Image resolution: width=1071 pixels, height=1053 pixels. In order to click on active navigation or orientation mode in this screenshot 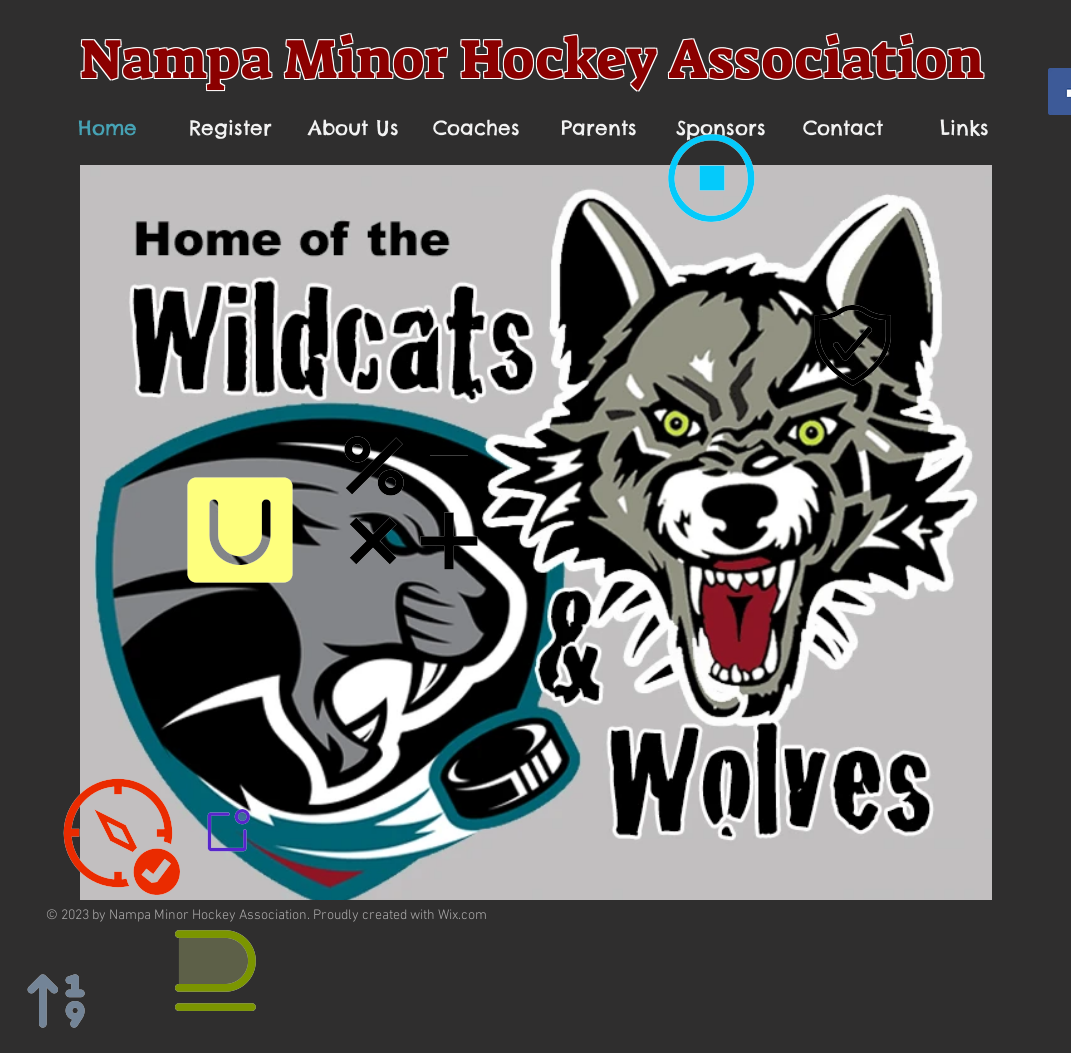, I will do `click(118, 833)`.